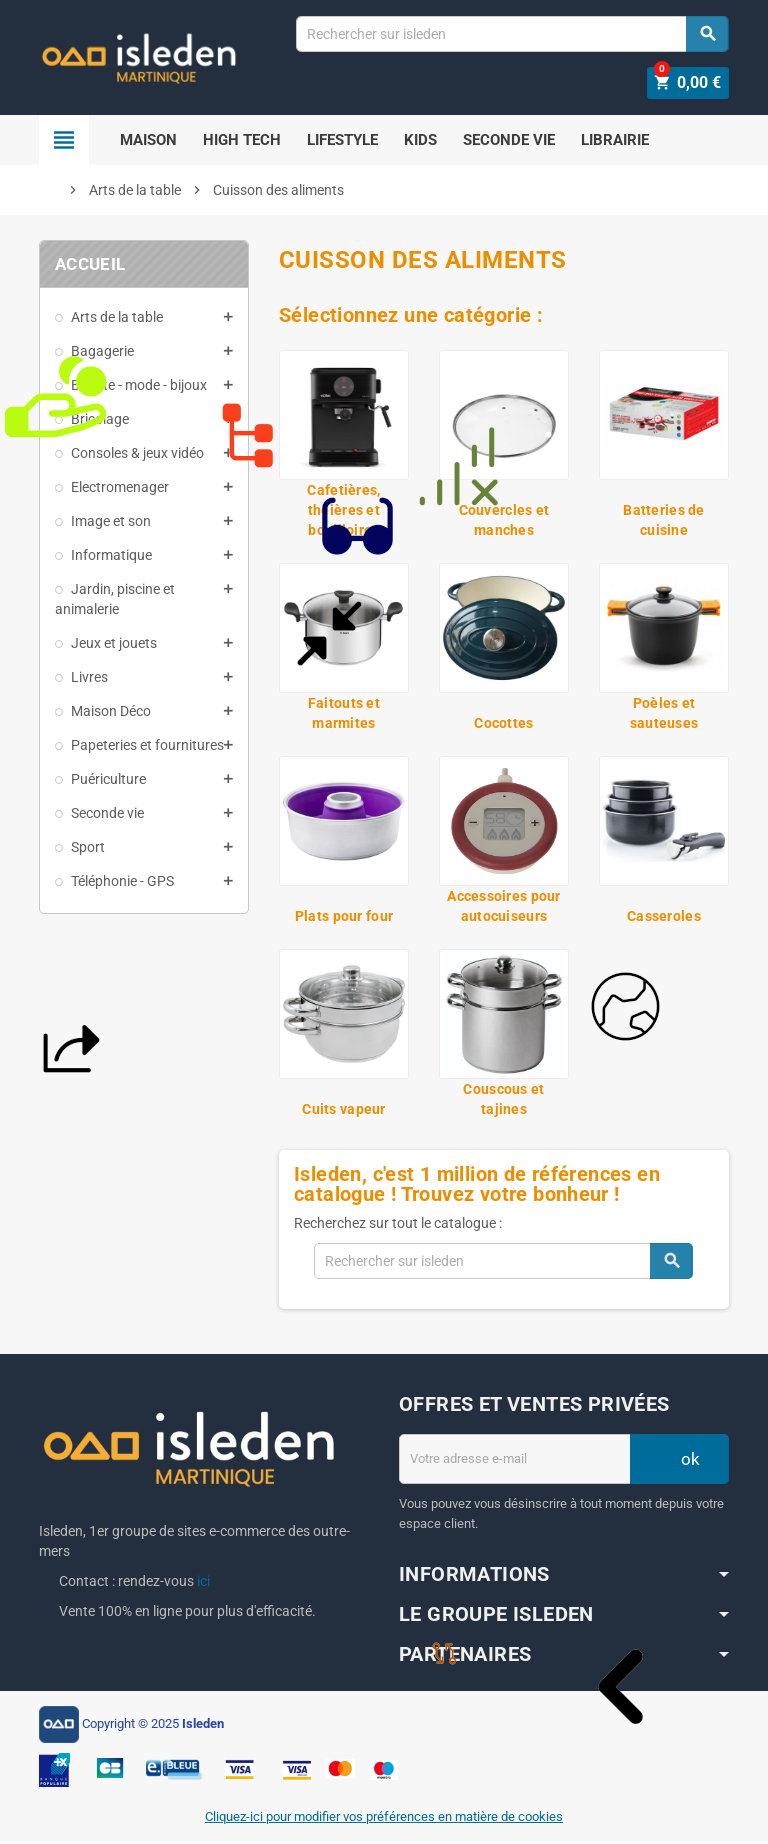 Image resolution: width=768 pixels, height=1844 pixels. Describe the element at coordinates (460, 471) in the screenshot. I see `no cellular signal available` at that location.